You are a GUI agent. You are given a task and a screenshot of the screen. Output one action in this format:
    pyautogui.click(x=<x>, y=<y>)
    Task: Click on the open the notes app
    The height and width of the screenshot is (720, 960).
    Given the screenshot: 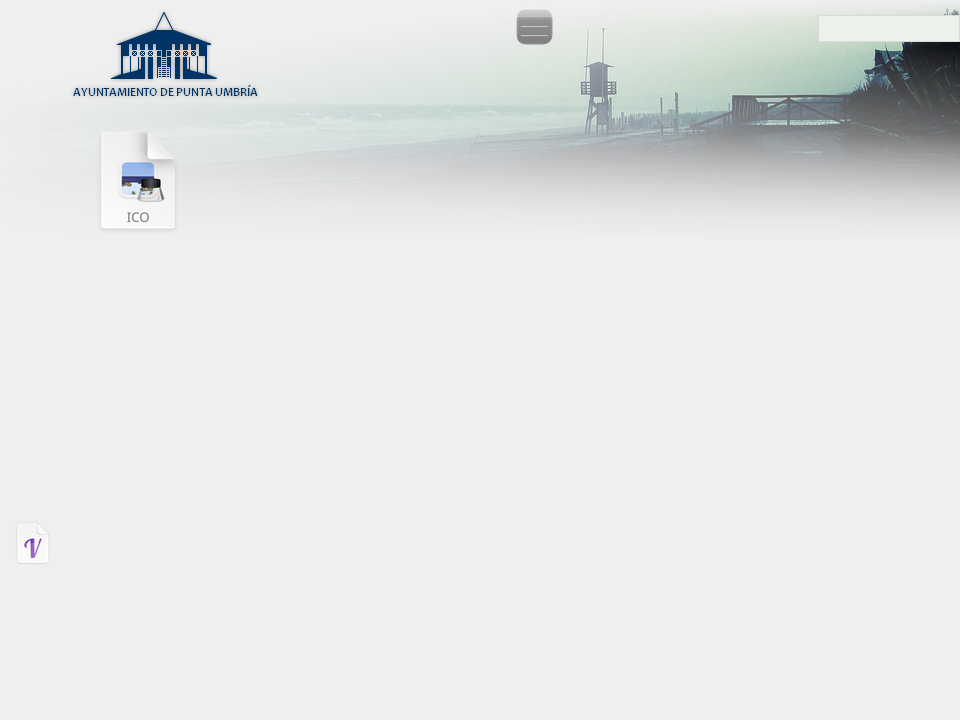 What is the action you would take?
    pyautogui.click(x=534, y=26)
    